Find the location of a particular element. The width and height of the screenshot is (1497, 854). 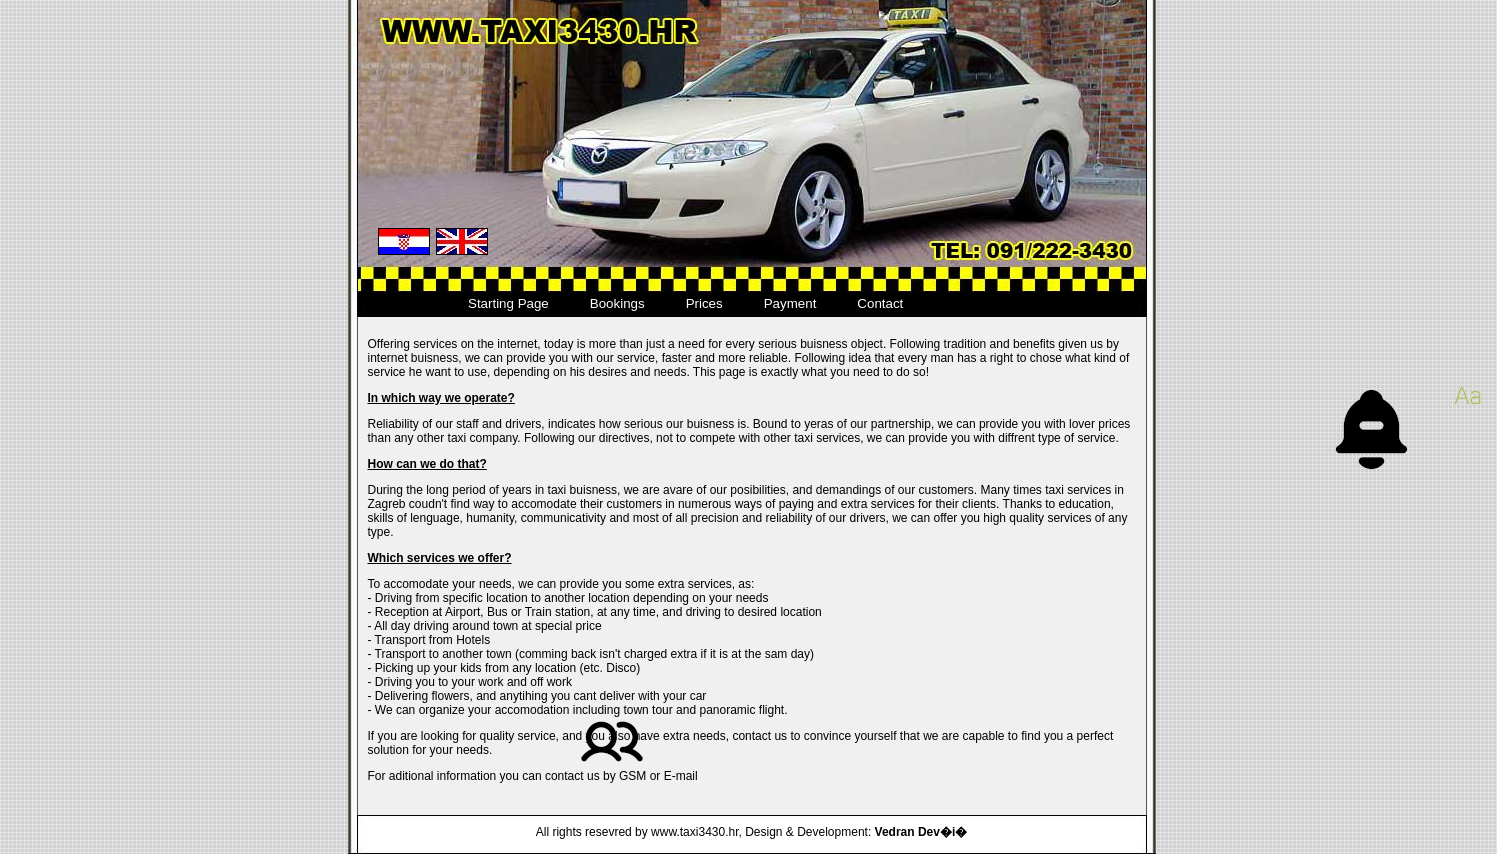

adjust text formatting and font settings is located at coordinates (1467, 395).